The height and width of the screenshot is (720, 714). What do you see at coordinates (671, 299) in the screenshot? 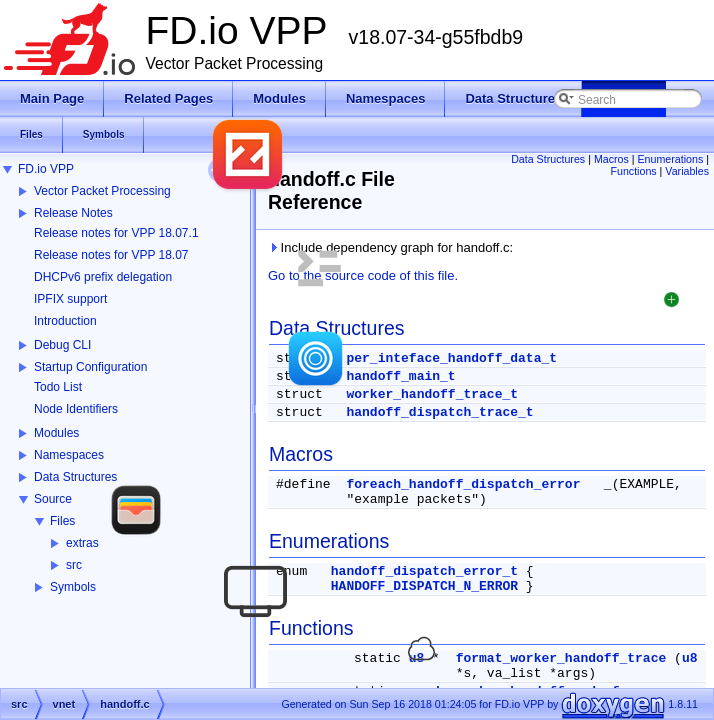
I see `add a new item to a list` at bounding box center [671, 299].